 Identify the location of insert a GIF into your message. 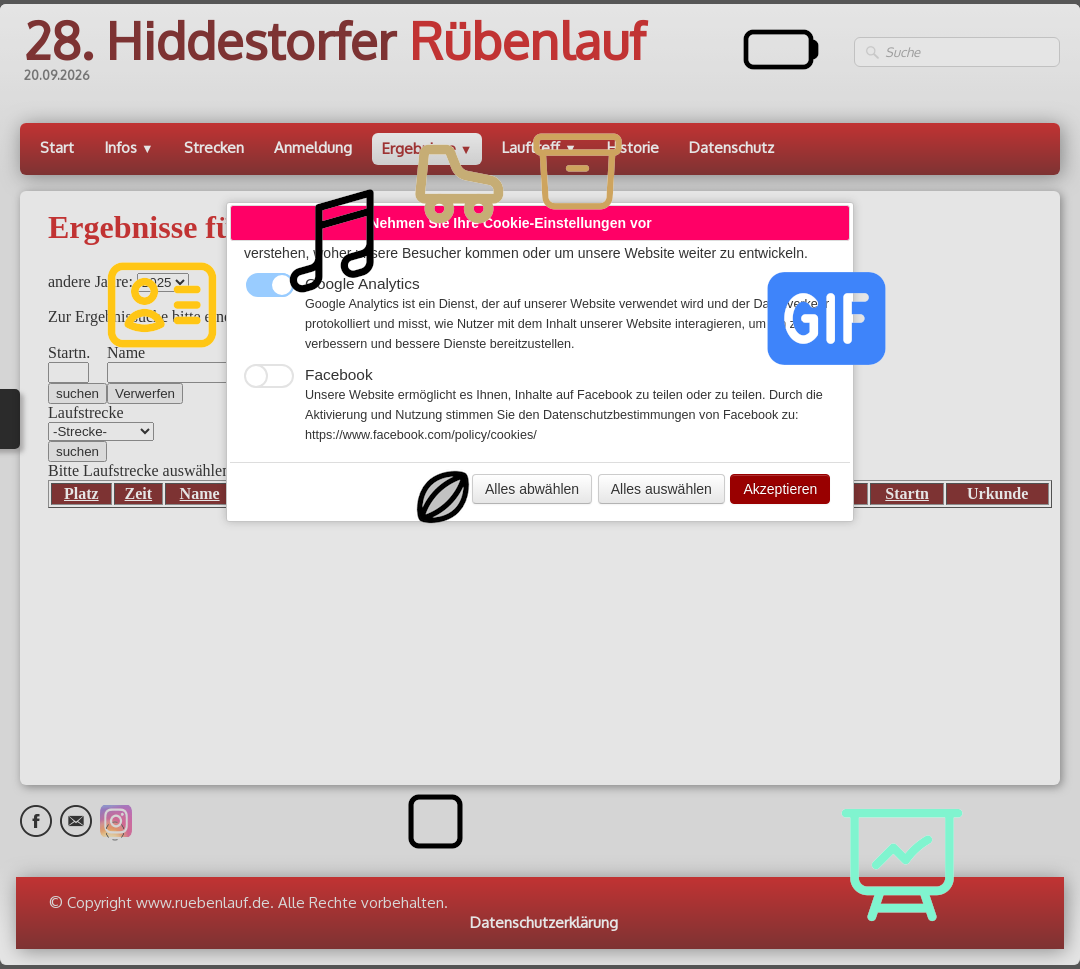
(826, 318).